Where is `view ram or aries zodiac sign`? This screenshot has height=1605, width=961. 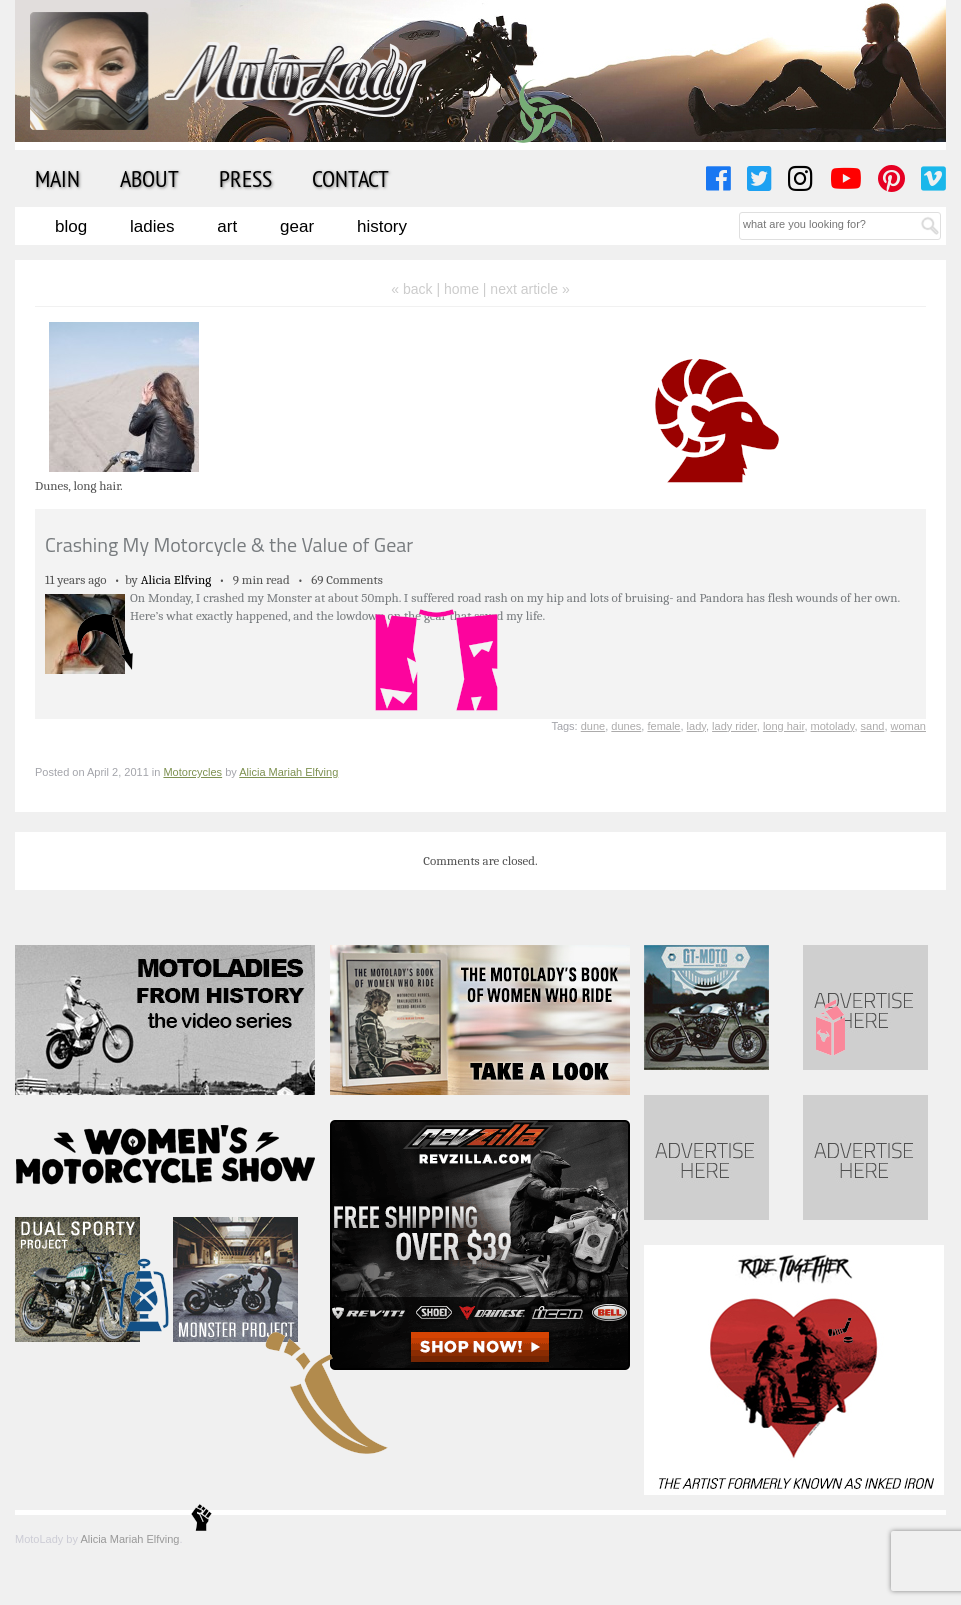
view ram or aries zodiac sign is located at coordinates (716, 420).